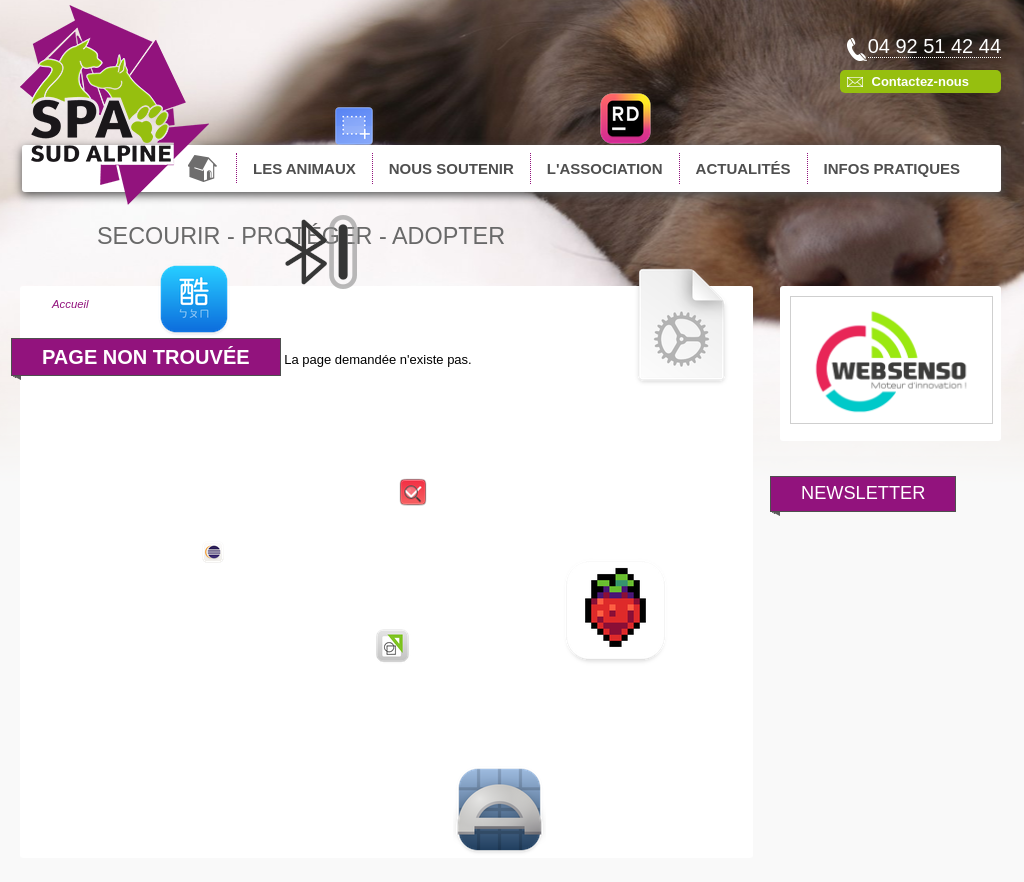  What do you see at coordinates (681, 326) in the screenshot?
I see `a batch file or executable script` at bounding box center [681, 326].